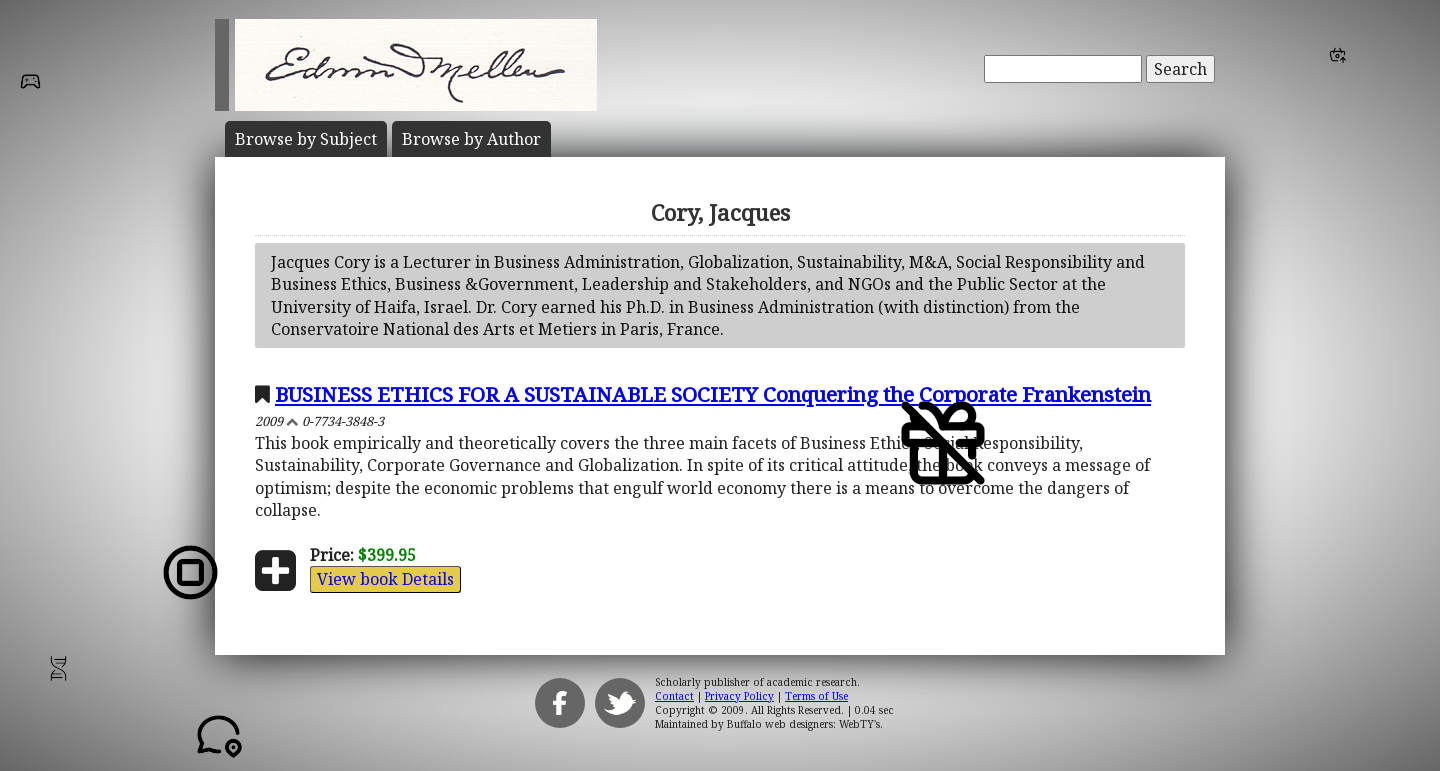 The width and height of the screenshot is (1440, 771). I want to click on pin a conversation to a location, so click(218, 734).